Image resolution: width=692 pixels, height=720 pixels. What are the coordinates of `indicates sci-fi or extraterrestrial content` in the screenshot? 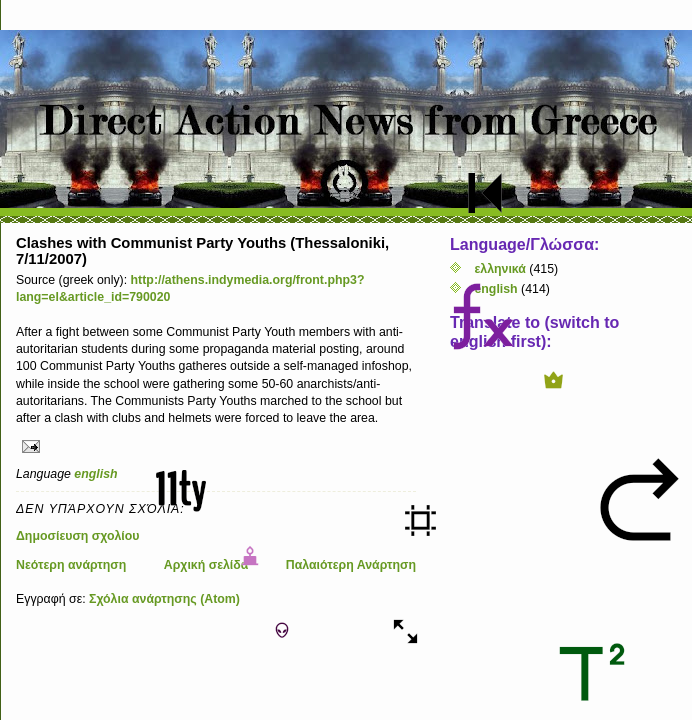 It's located at (282, 630).